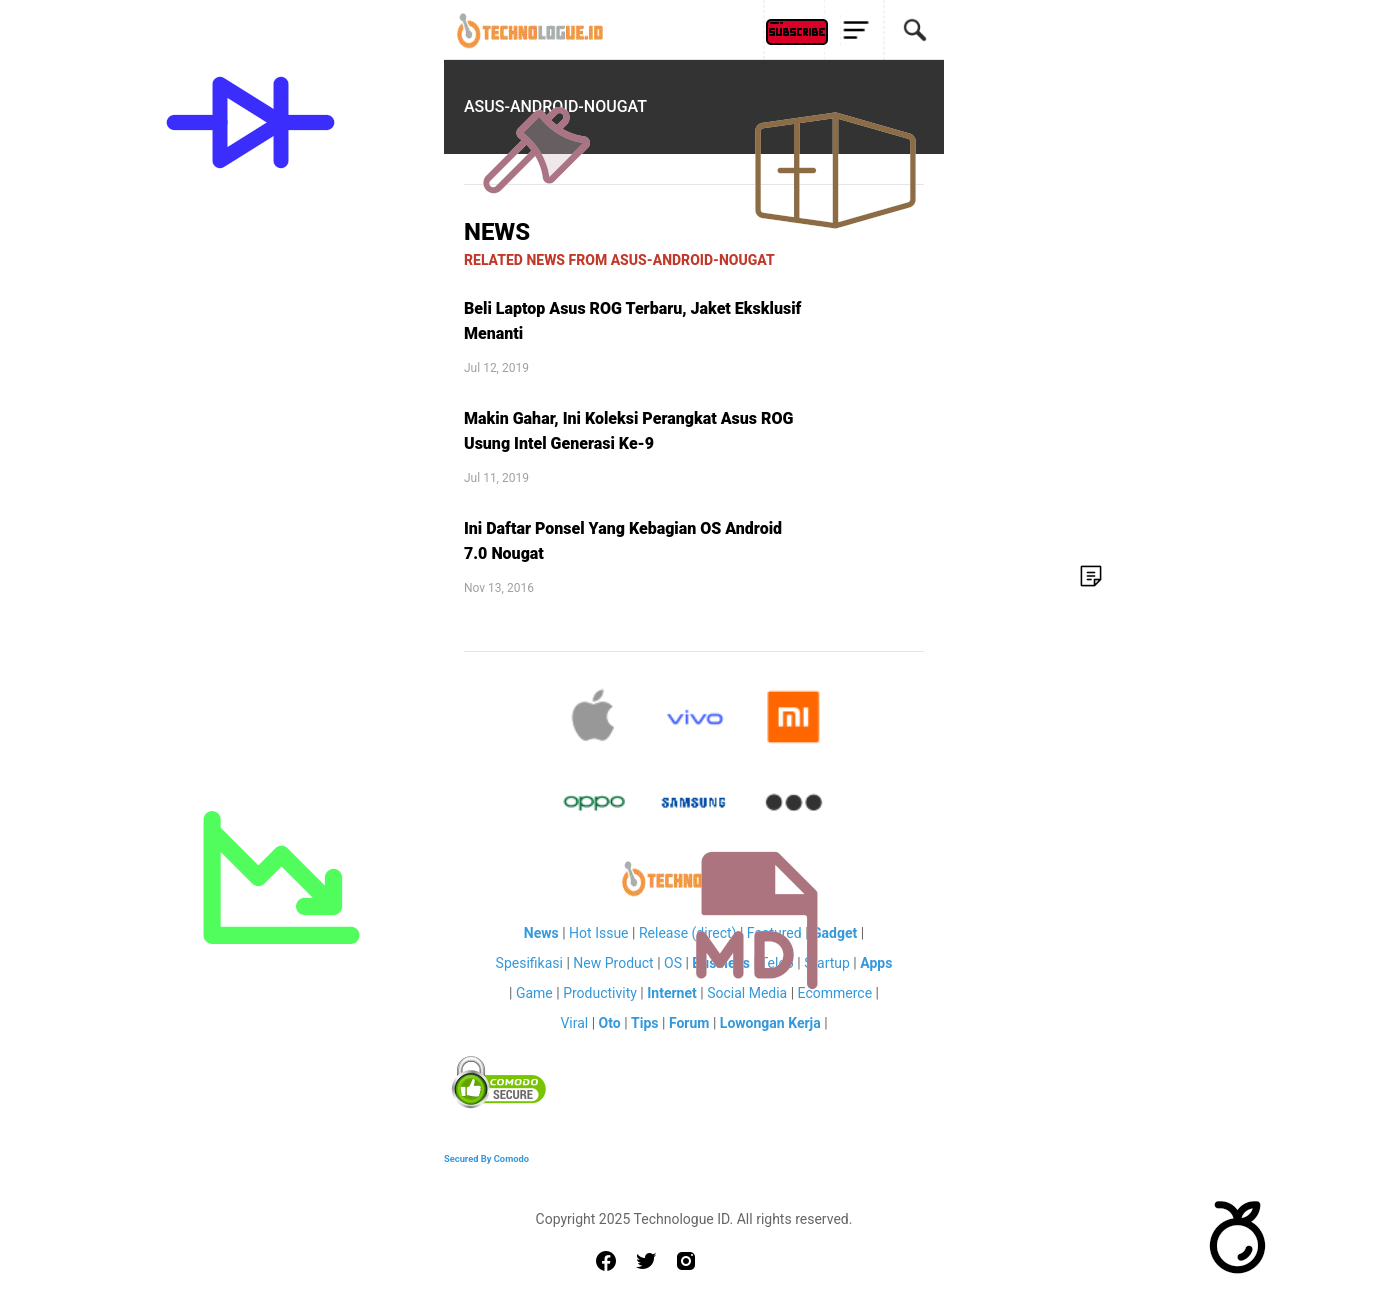 Image resolution: width=1388 pixels, height=1309 pixels. What do you see at coordinates (835, 170) in the screenshot?
I see `view shipping or freight details` at bounding box center [835, 170].